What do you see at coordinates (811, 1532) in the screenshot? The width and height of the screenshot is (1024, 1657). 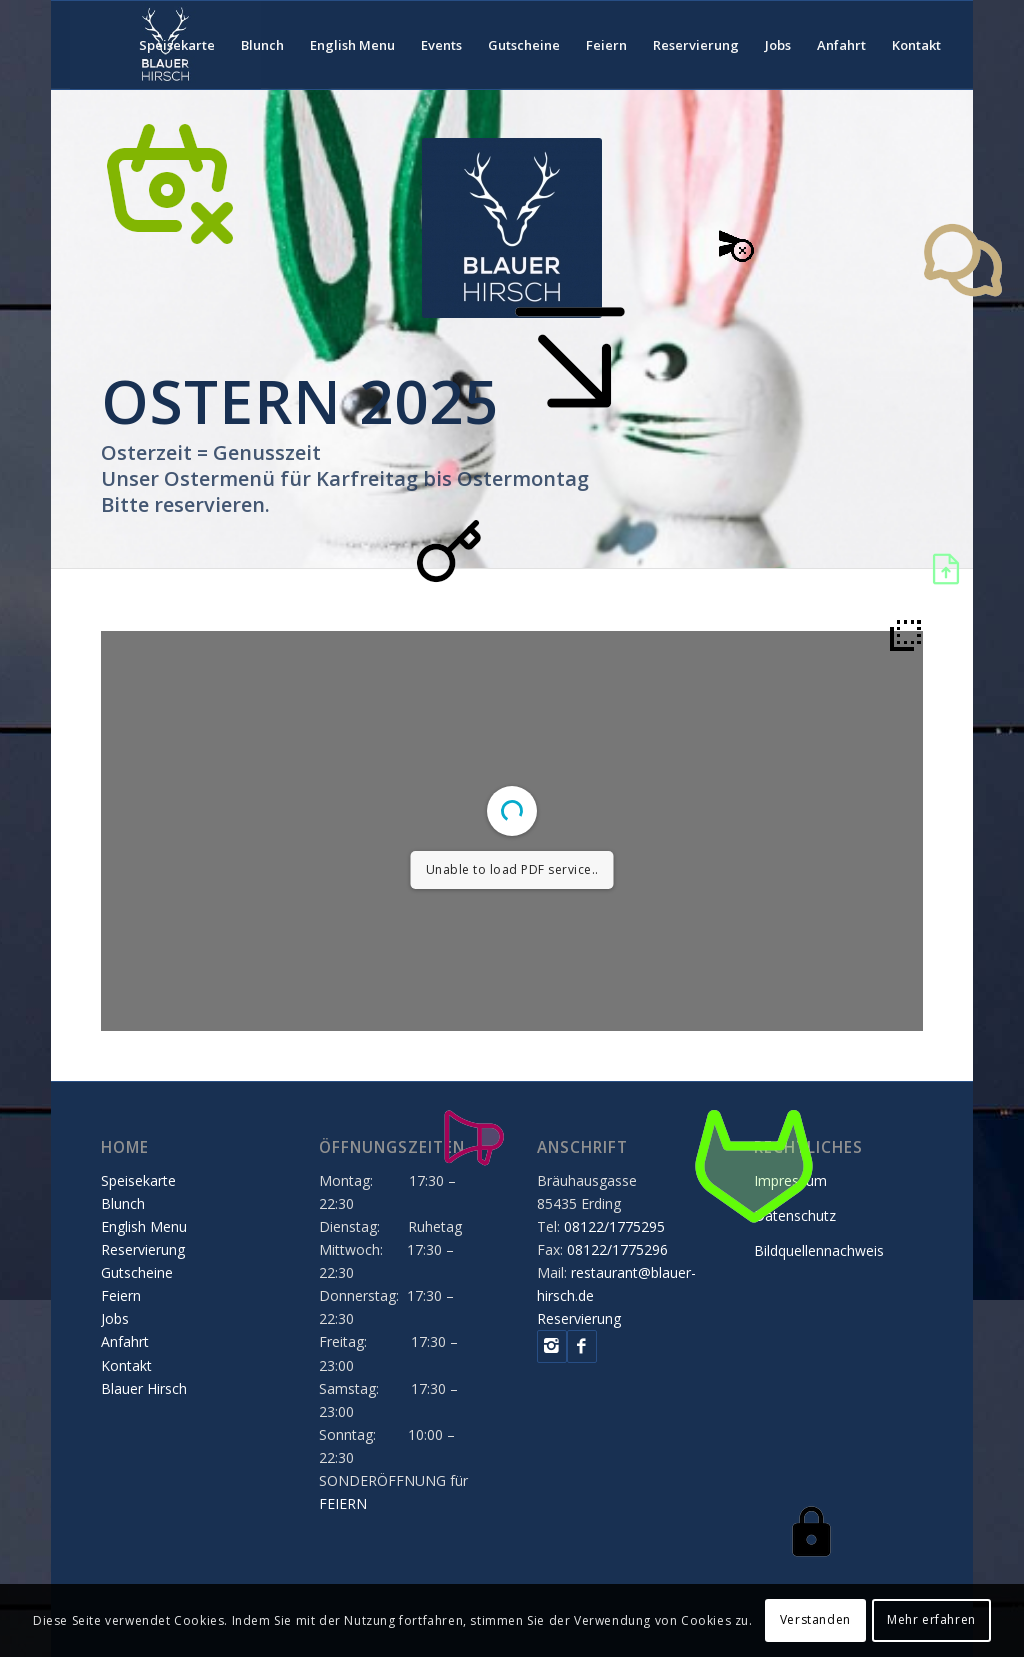 I see `lock or secure this item` at bounding box center [811, 1532].